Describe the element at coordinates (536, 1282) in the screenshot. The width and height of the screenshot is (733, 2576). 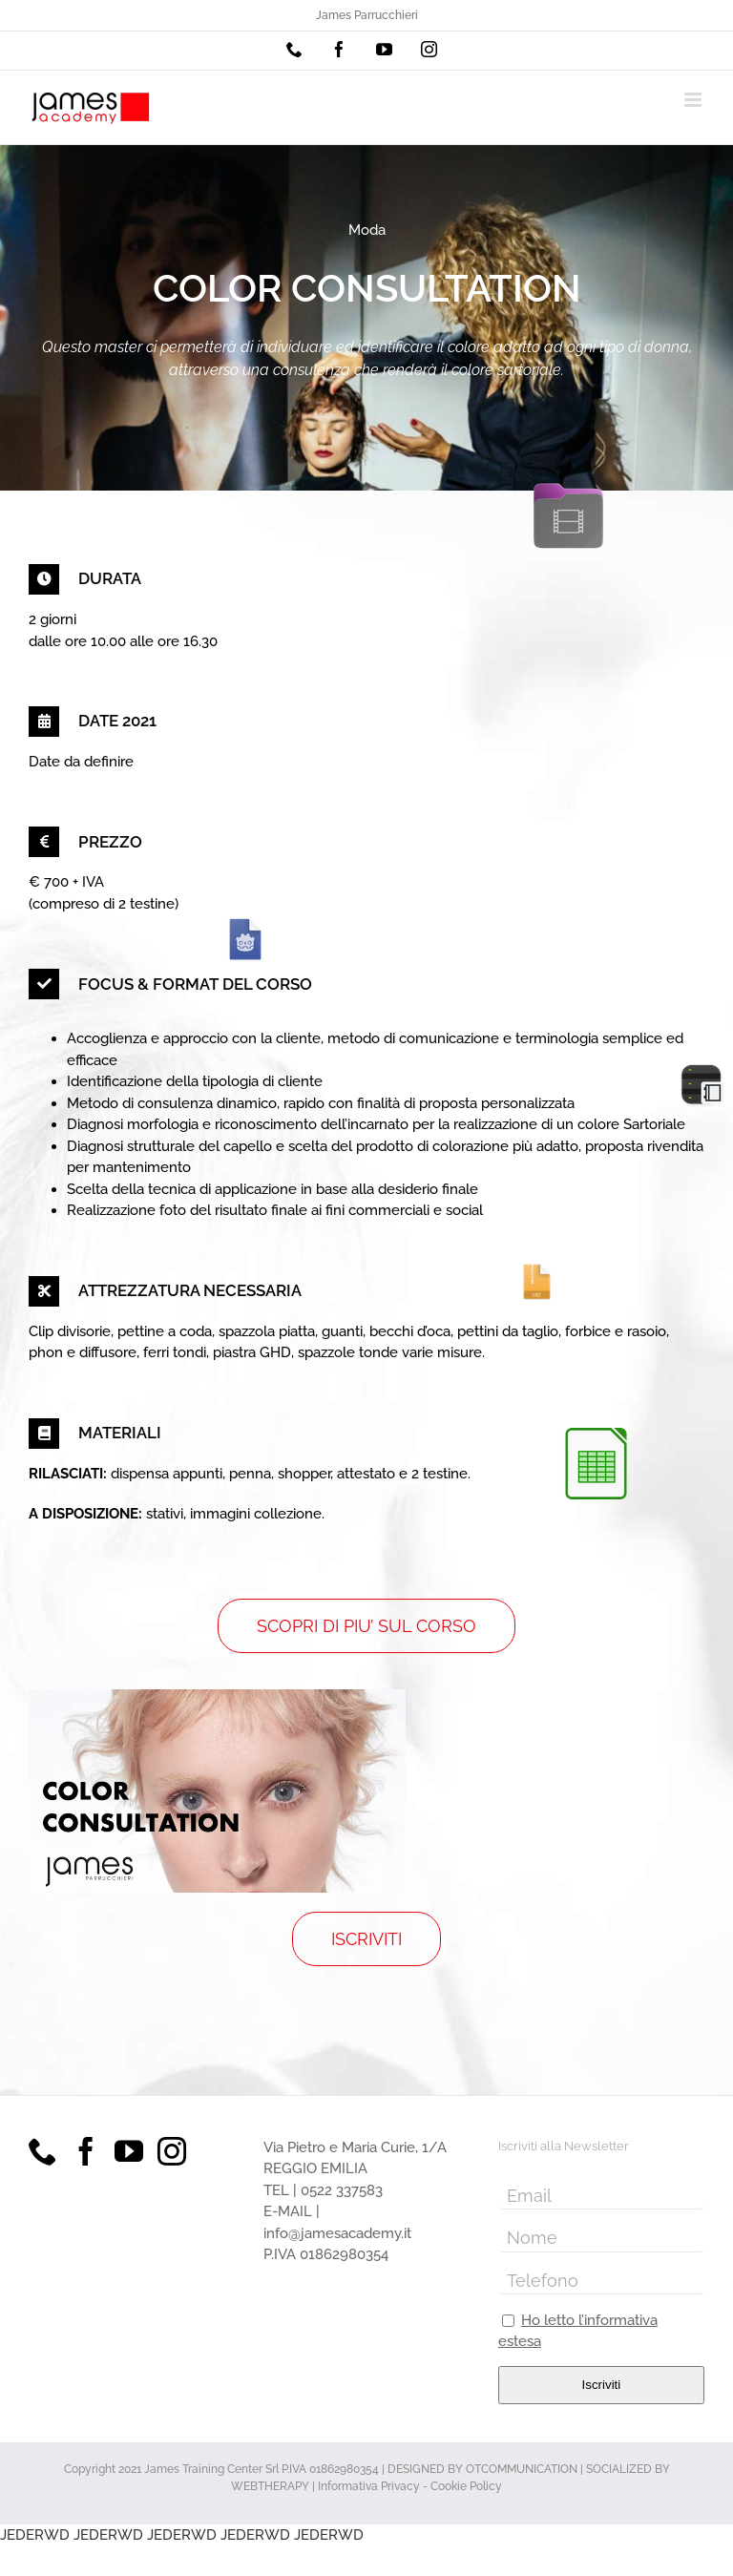
I see `an lrzip compressed archive file` at that location.